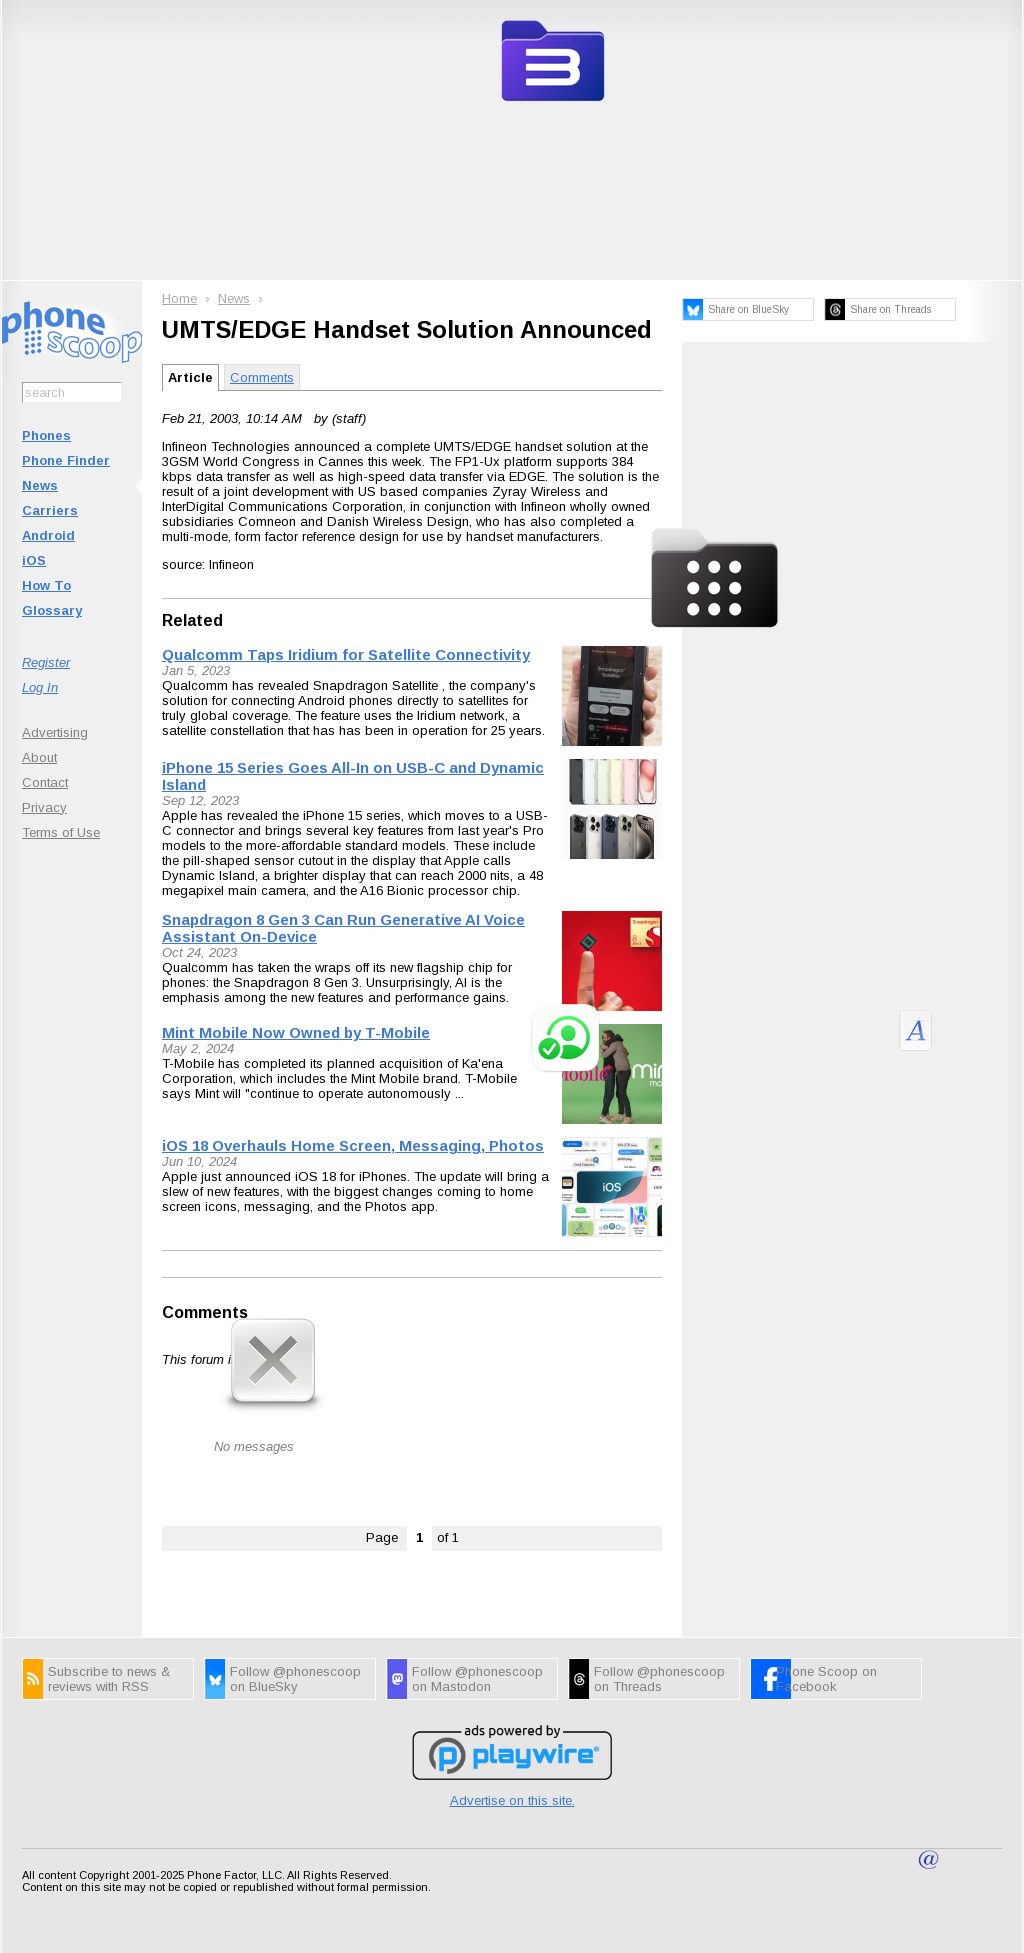 The width and height of the screenshot is (1024, 1953). What do you see at coordinates (928, 1859) in the screenshot?
I see `open an internet location or web shortcut` at bounding box center [928, 1859].